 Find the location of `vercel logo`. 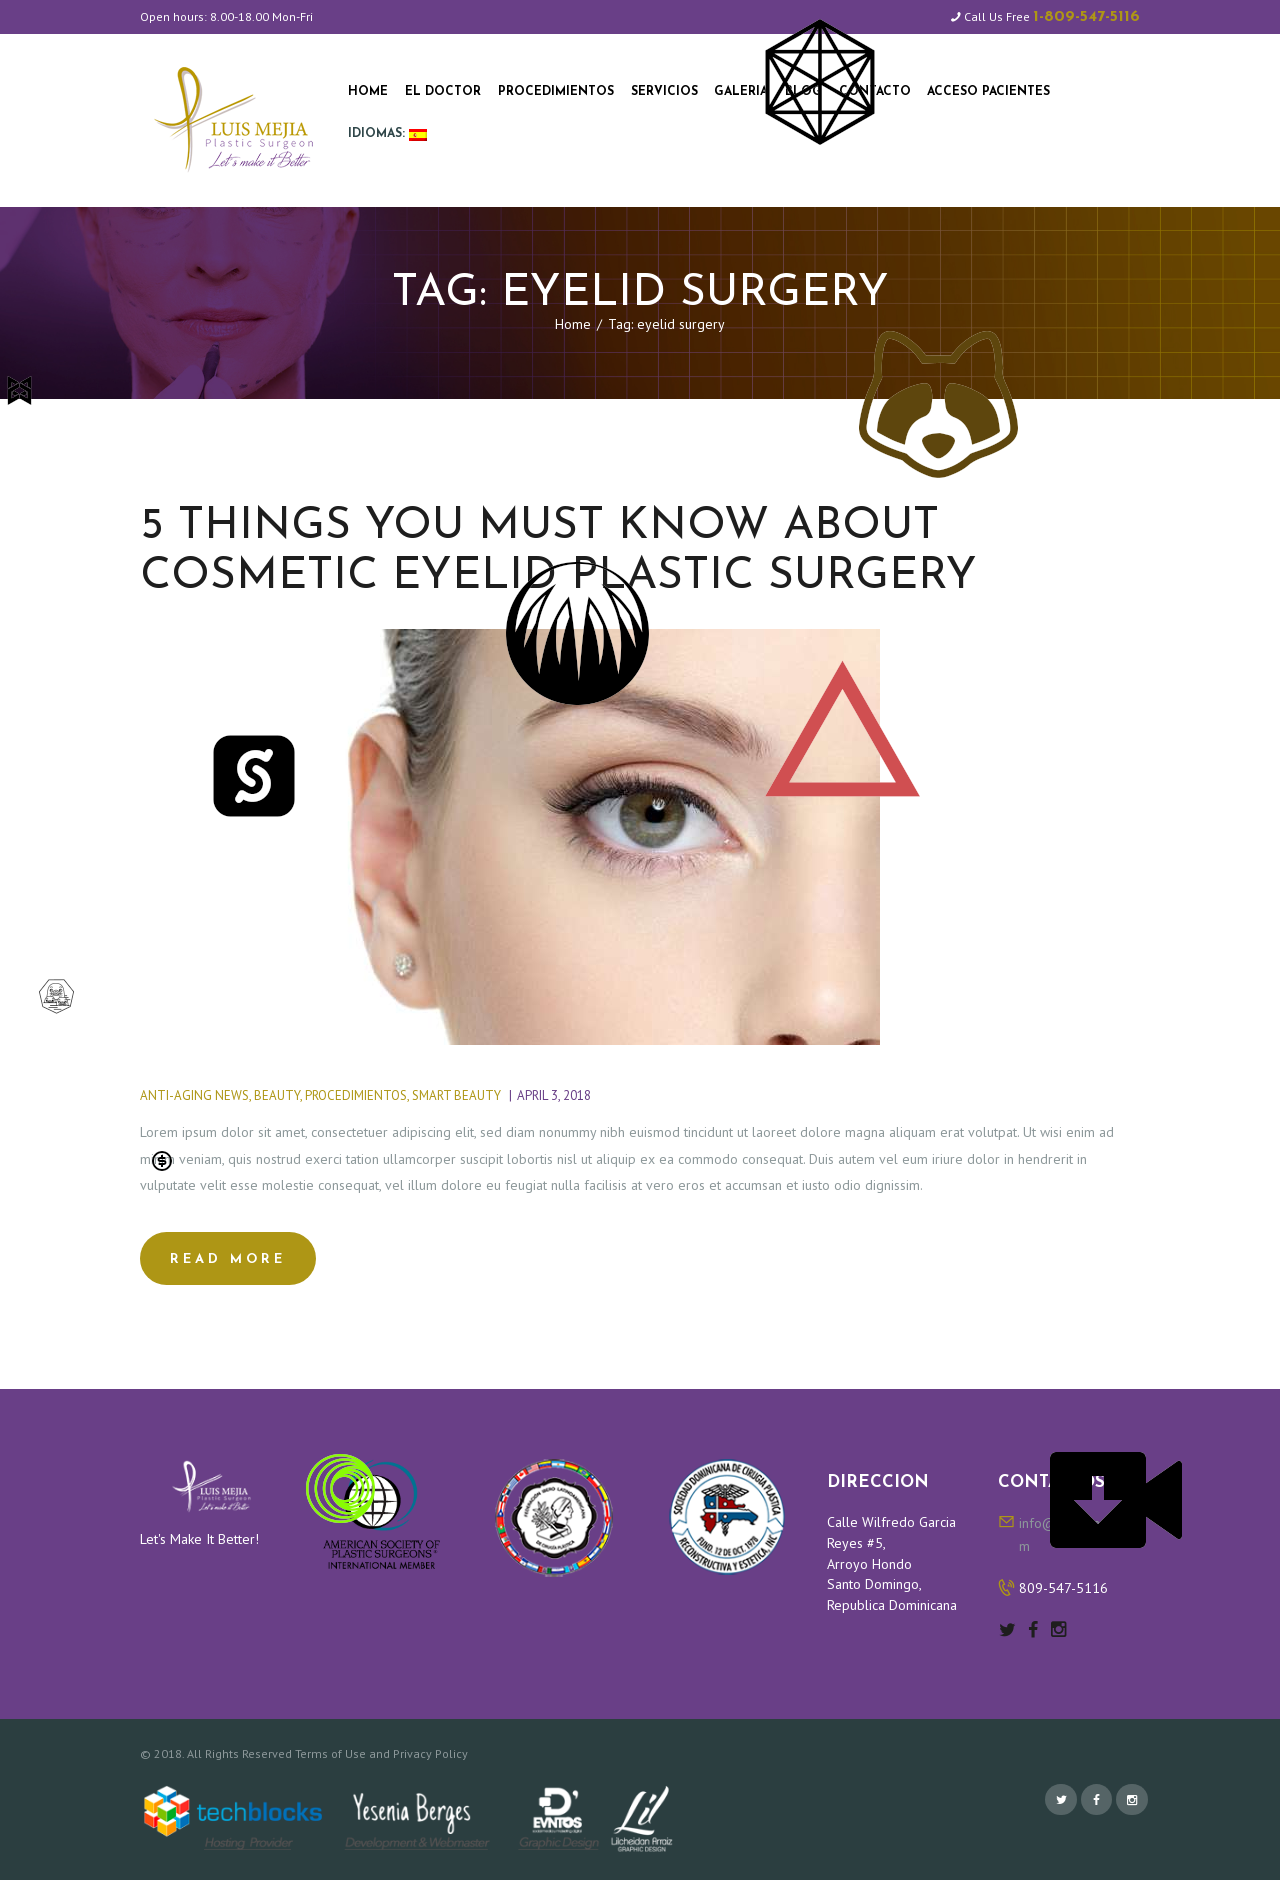

vercel logo is located at coordinates (842, 728).